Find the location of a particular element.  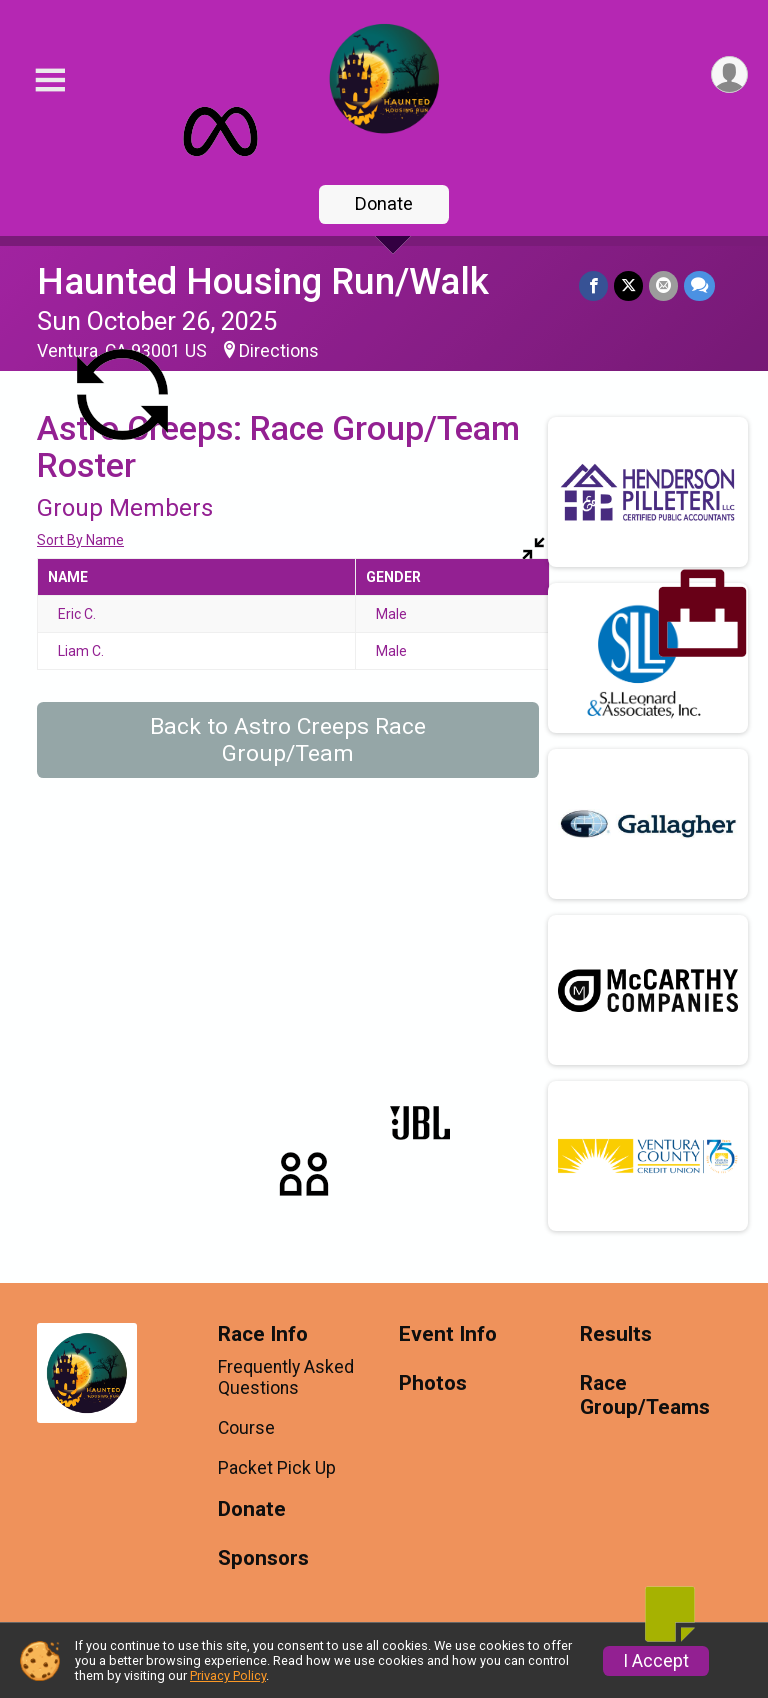

expand a dropdown menu is located at coordinates (393, 245).